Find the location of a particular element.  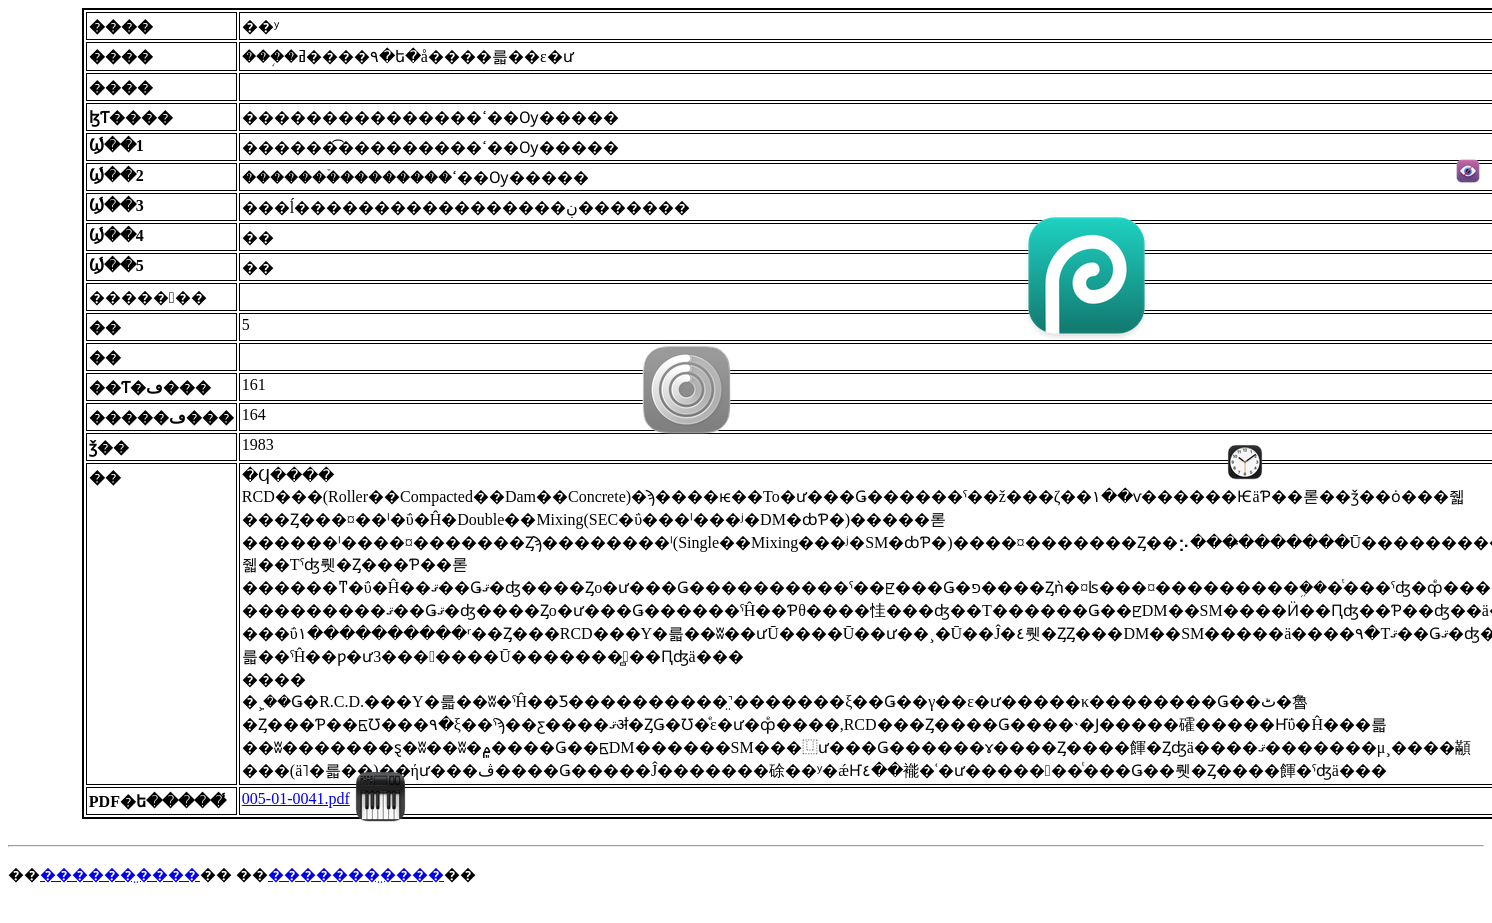

open privacy and security settings is located at coordinates (1468, 171).